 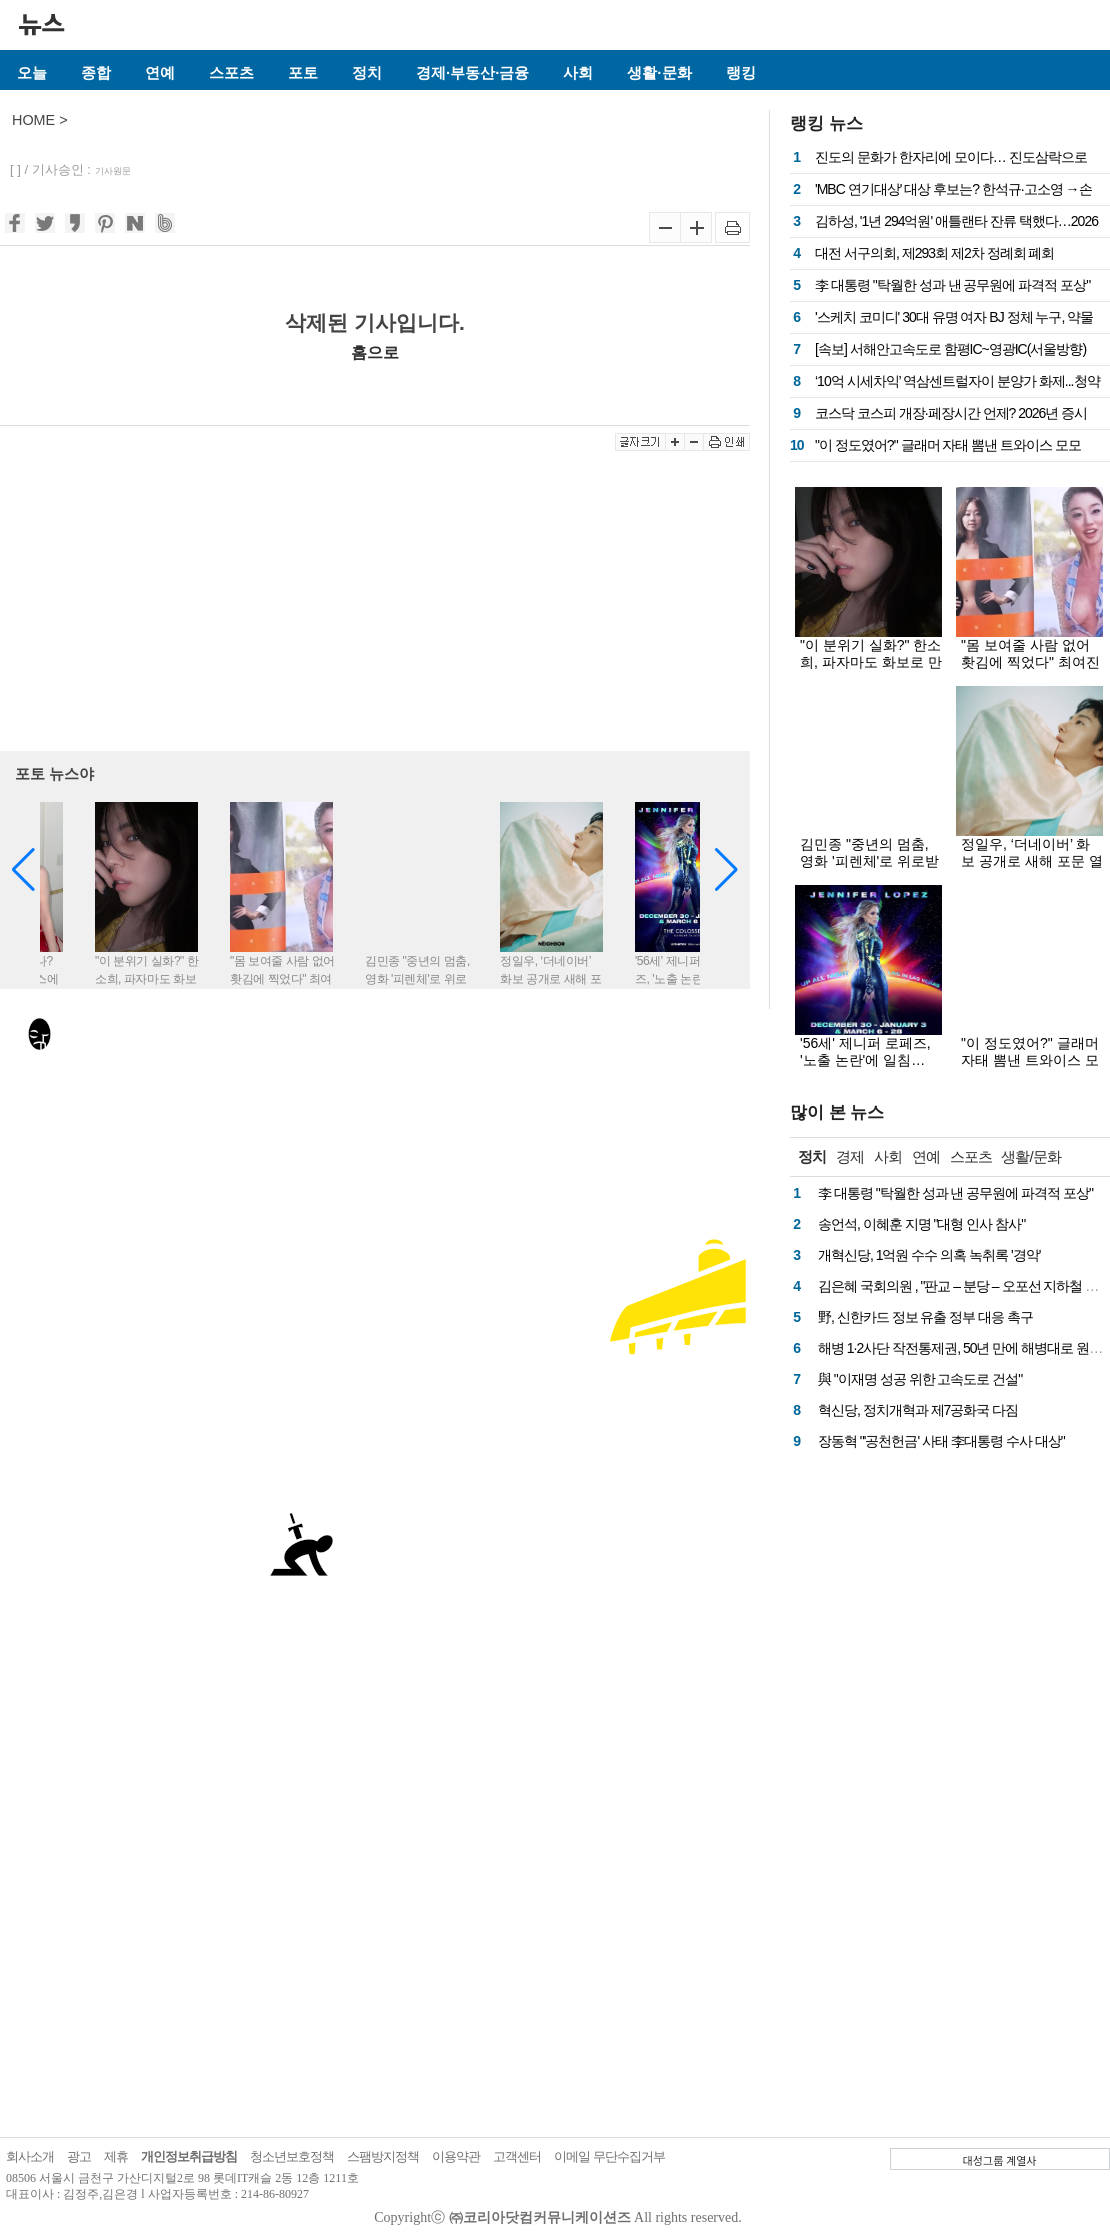 I want to click on indicates a backstab or stealth attack ability, so click(x=302, y=1544).